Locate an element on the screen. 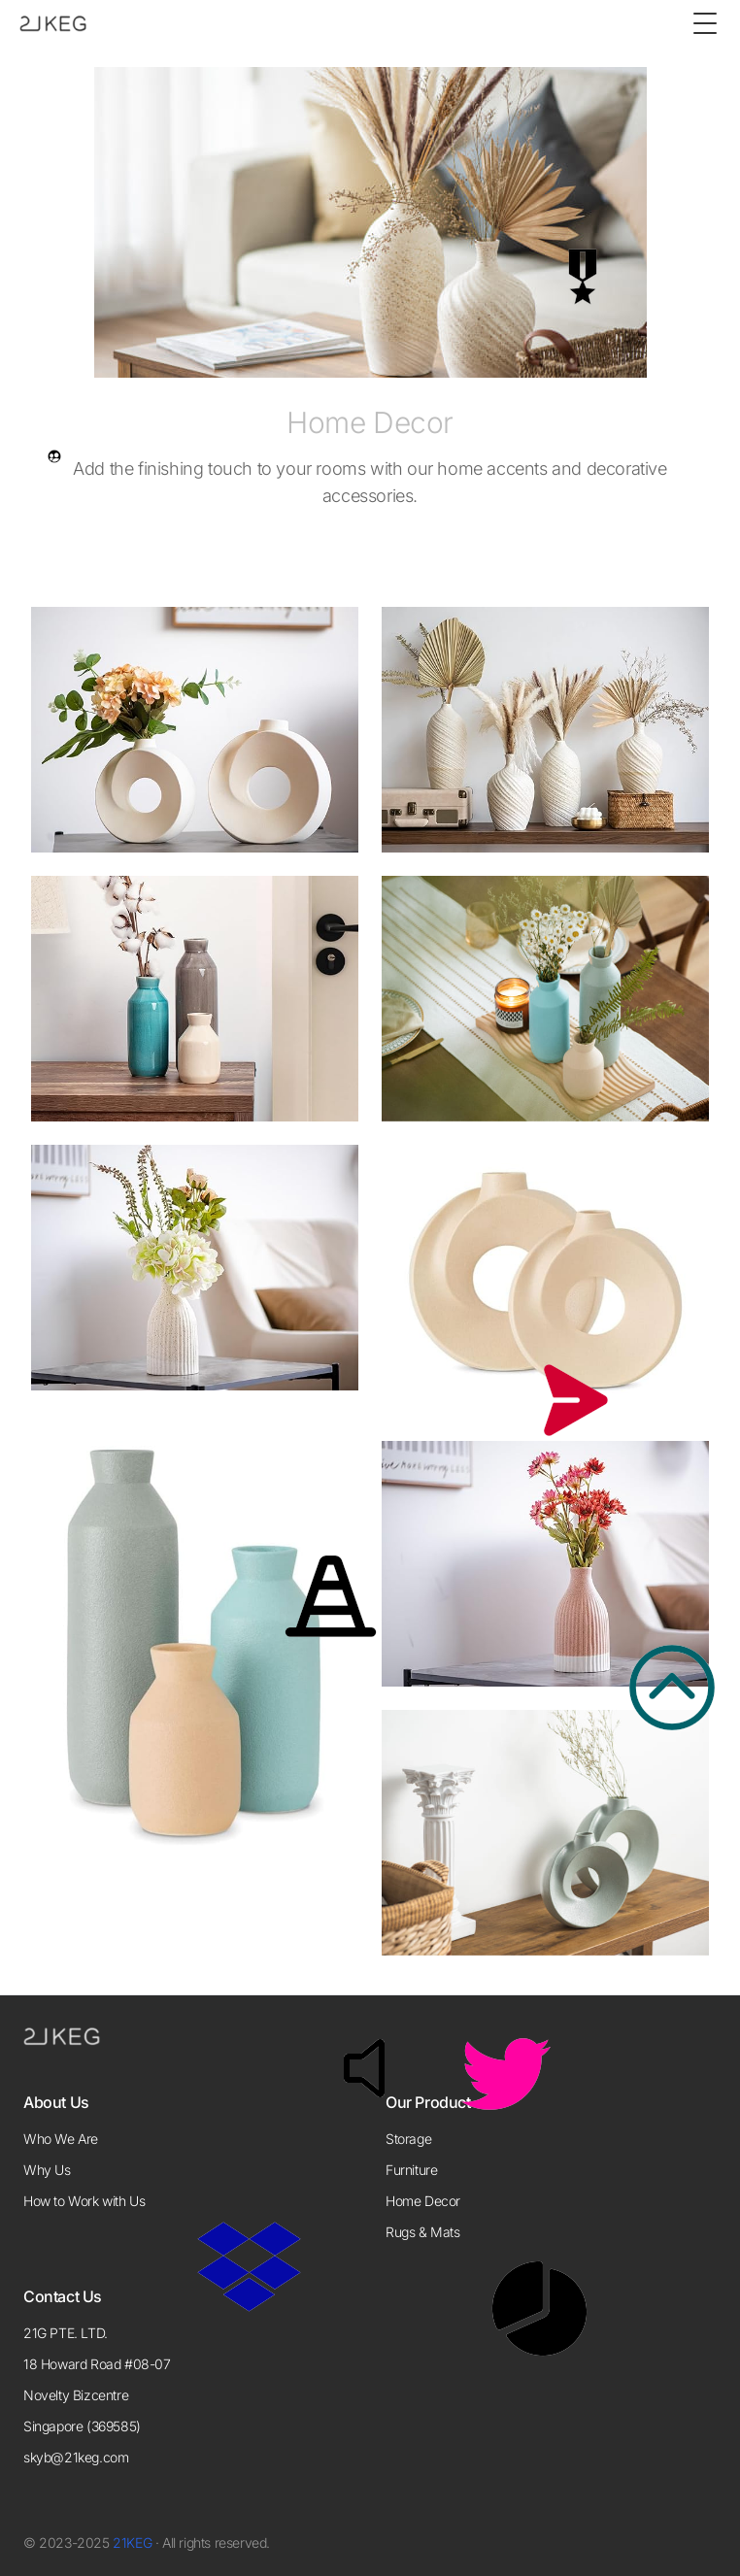 The image size is (740, 2576). indicates construction or maintenance in progress is located at coordinates (330, 1597).